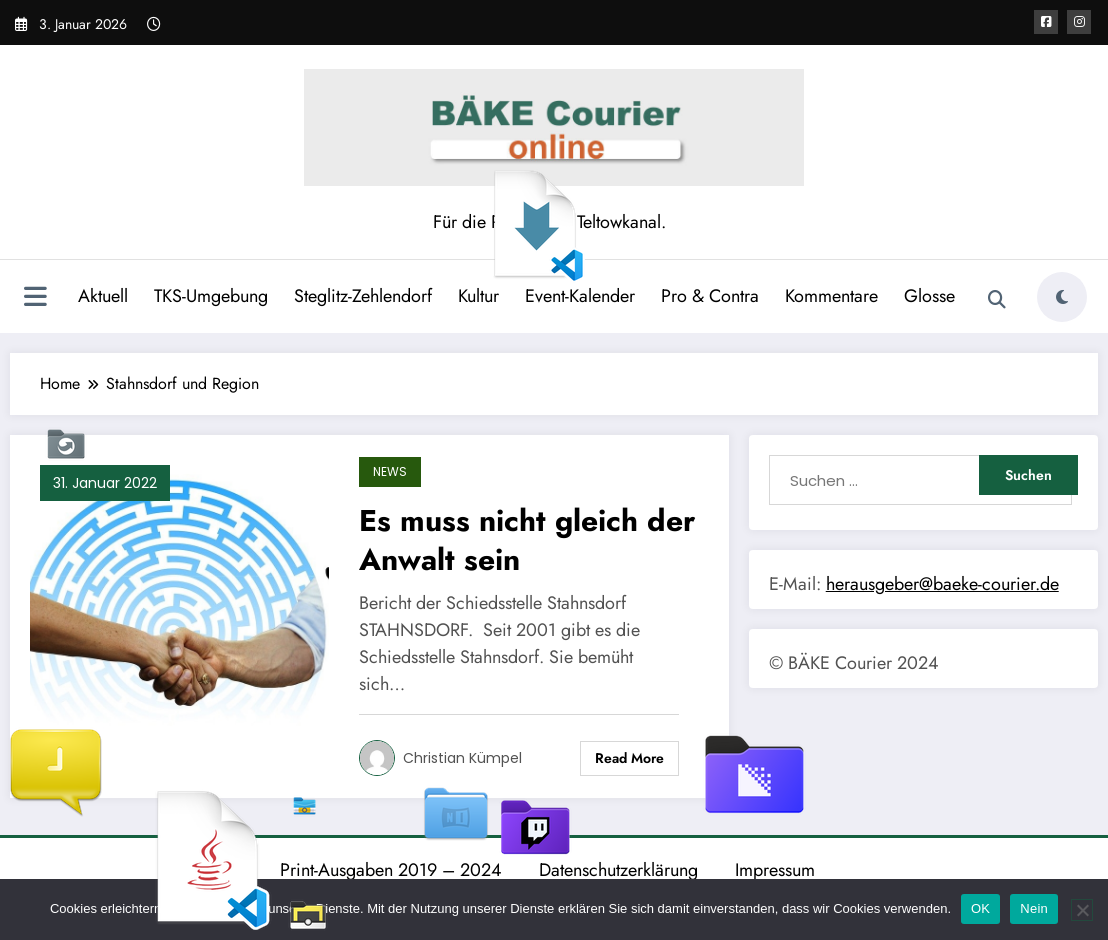 The height and width of the screenshot is (940, 1108). What do you see at coordinates (535, 829) in the screenshot?
I see `open folder containing Twitch-related files` at bounding box center [535, 829].